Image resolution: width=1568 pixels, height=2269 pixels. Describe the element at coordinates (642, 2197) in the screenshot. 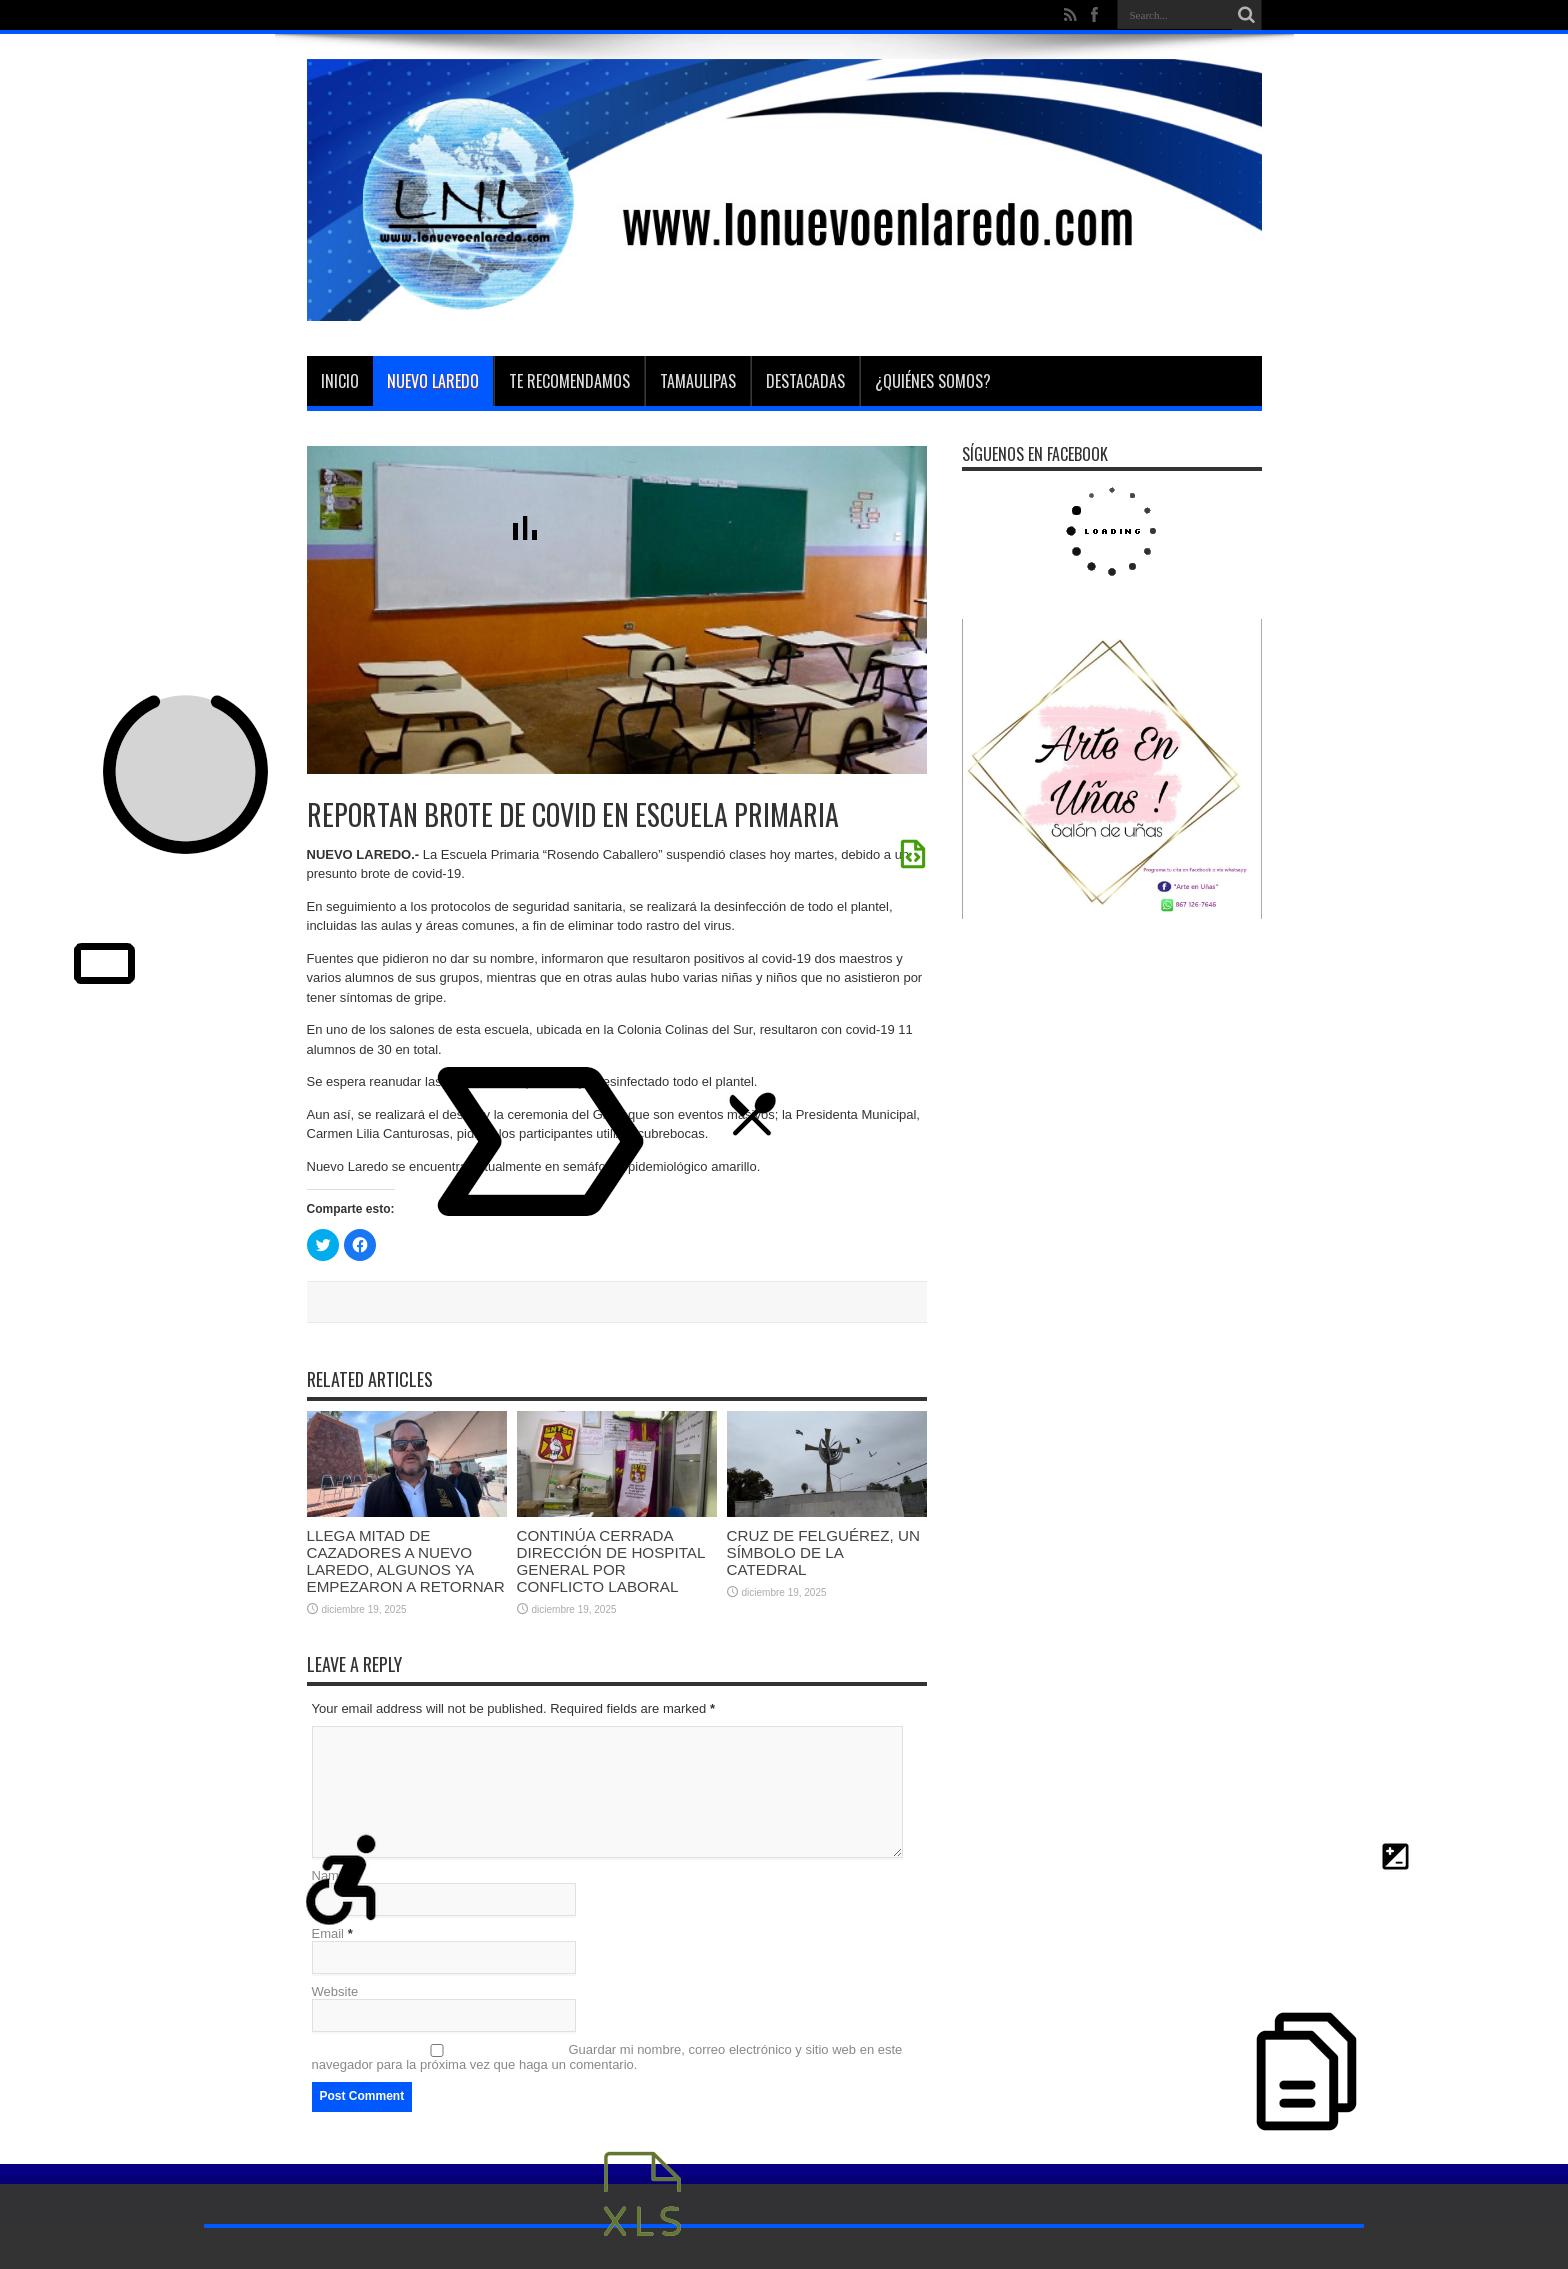

I see `open or view an excel spreadsheet file` at that location.